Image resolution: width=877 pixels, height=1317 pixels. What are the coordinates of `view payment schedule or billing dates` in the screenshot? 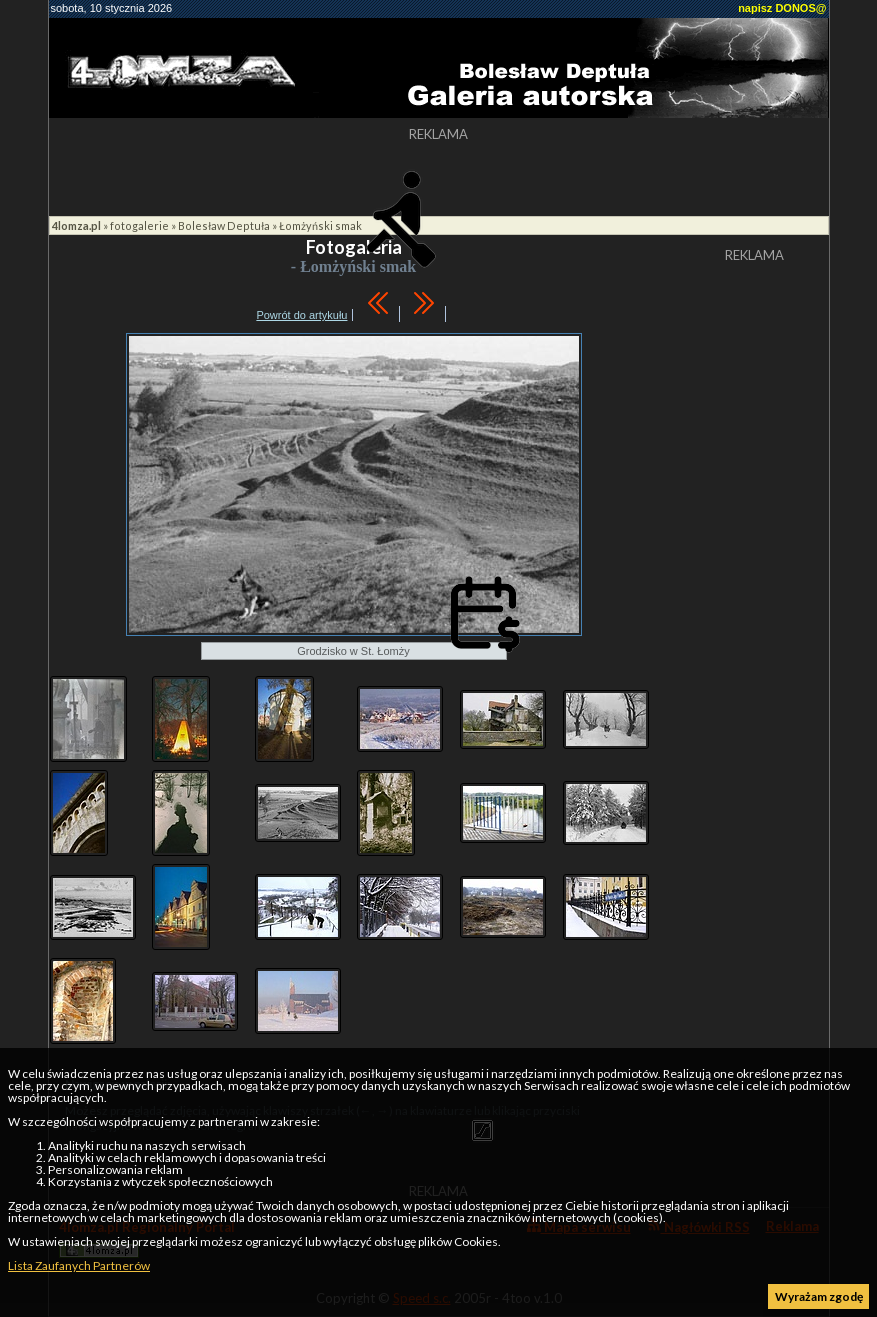 It's located at (483, 612).